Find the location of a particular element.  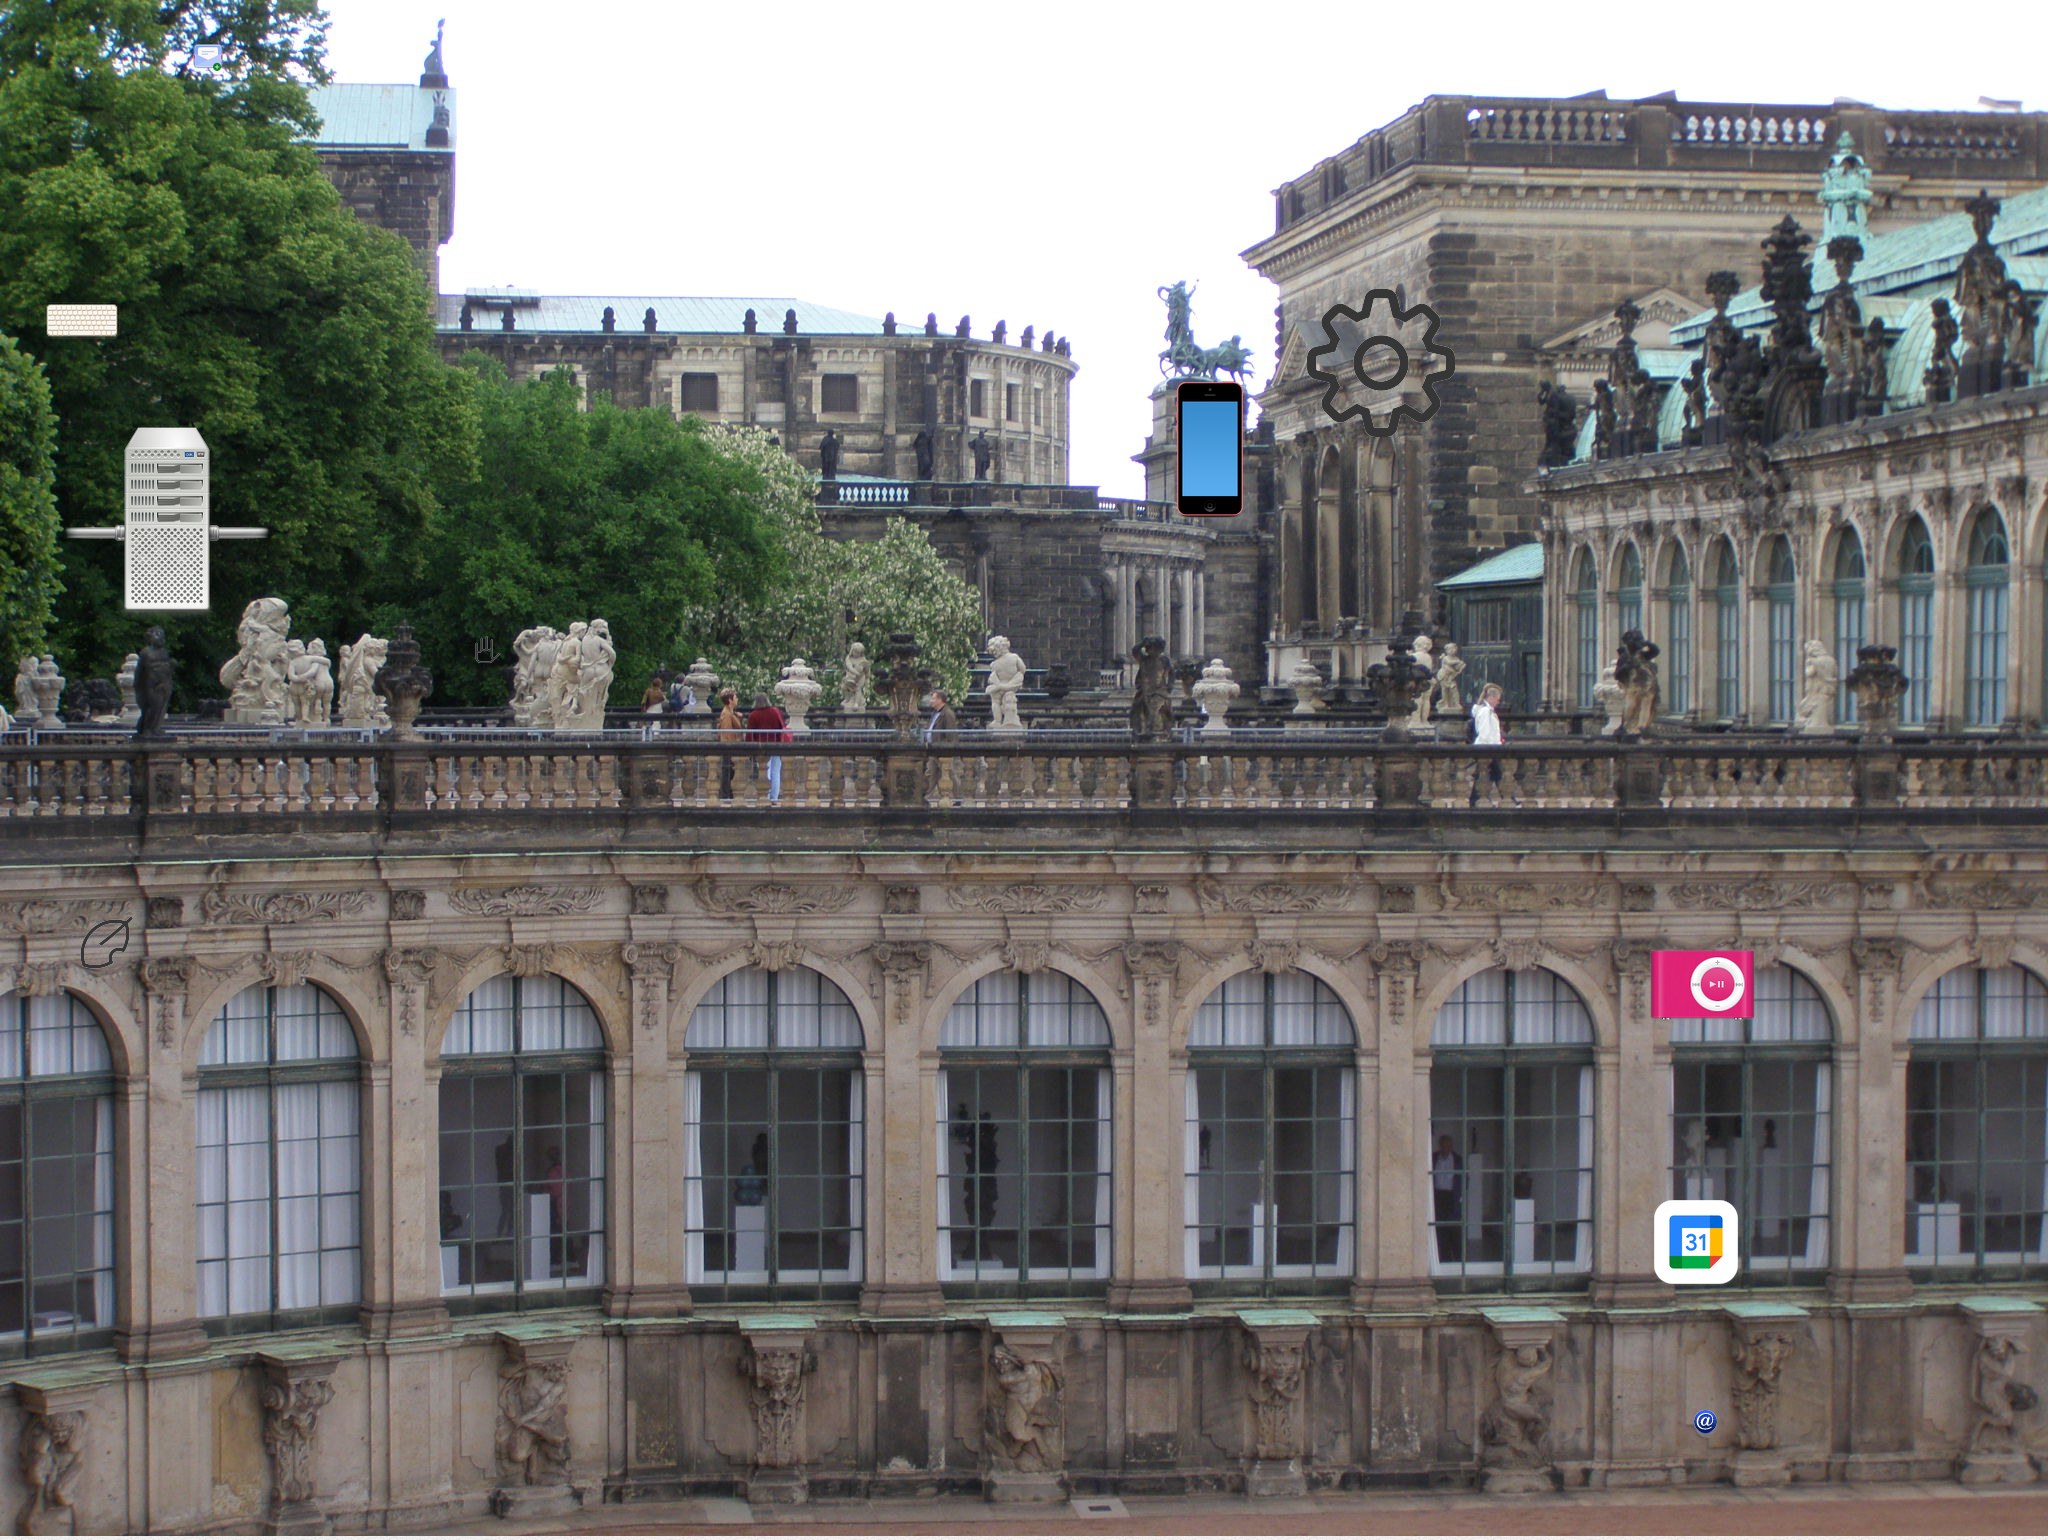

bluetooth keyboard connected is located at coordinates (82, 321).